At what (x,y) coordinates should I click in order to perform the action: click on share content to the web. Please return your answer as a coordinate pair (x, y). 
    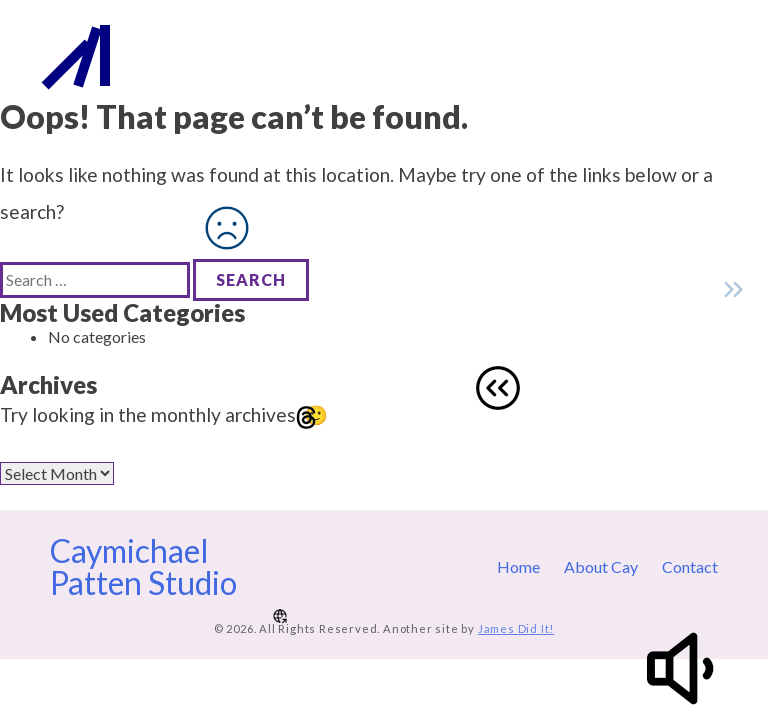
    Looking at the image, I should click on (280, 616).